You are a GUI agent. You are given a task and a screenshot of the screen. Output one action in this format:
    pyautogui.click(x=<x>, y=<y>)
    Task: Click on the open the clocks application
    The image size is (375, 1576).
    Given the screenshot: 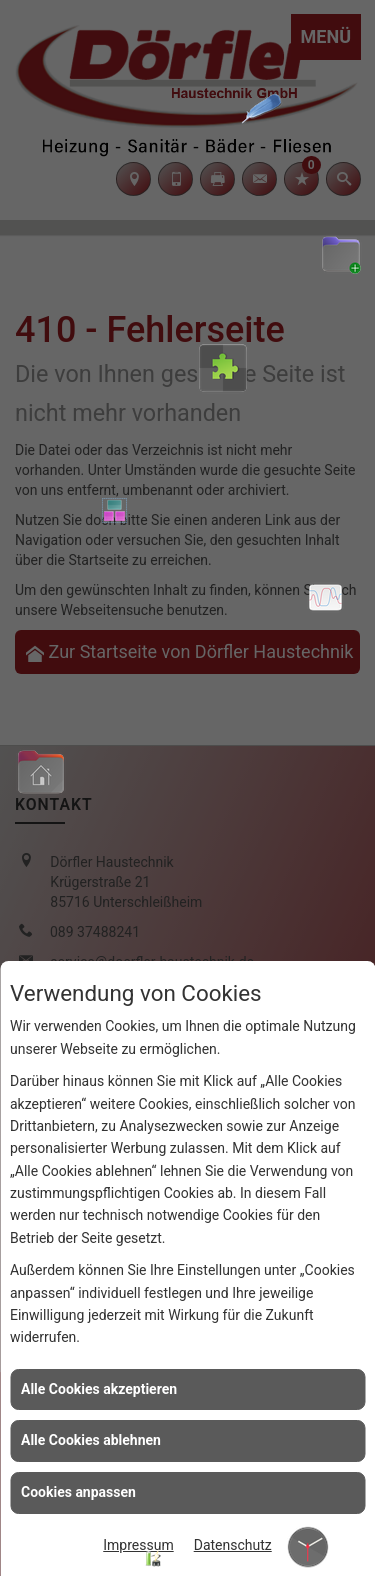 What is the action you would take?
    pyautogui.click(x=308, y=1547)
    